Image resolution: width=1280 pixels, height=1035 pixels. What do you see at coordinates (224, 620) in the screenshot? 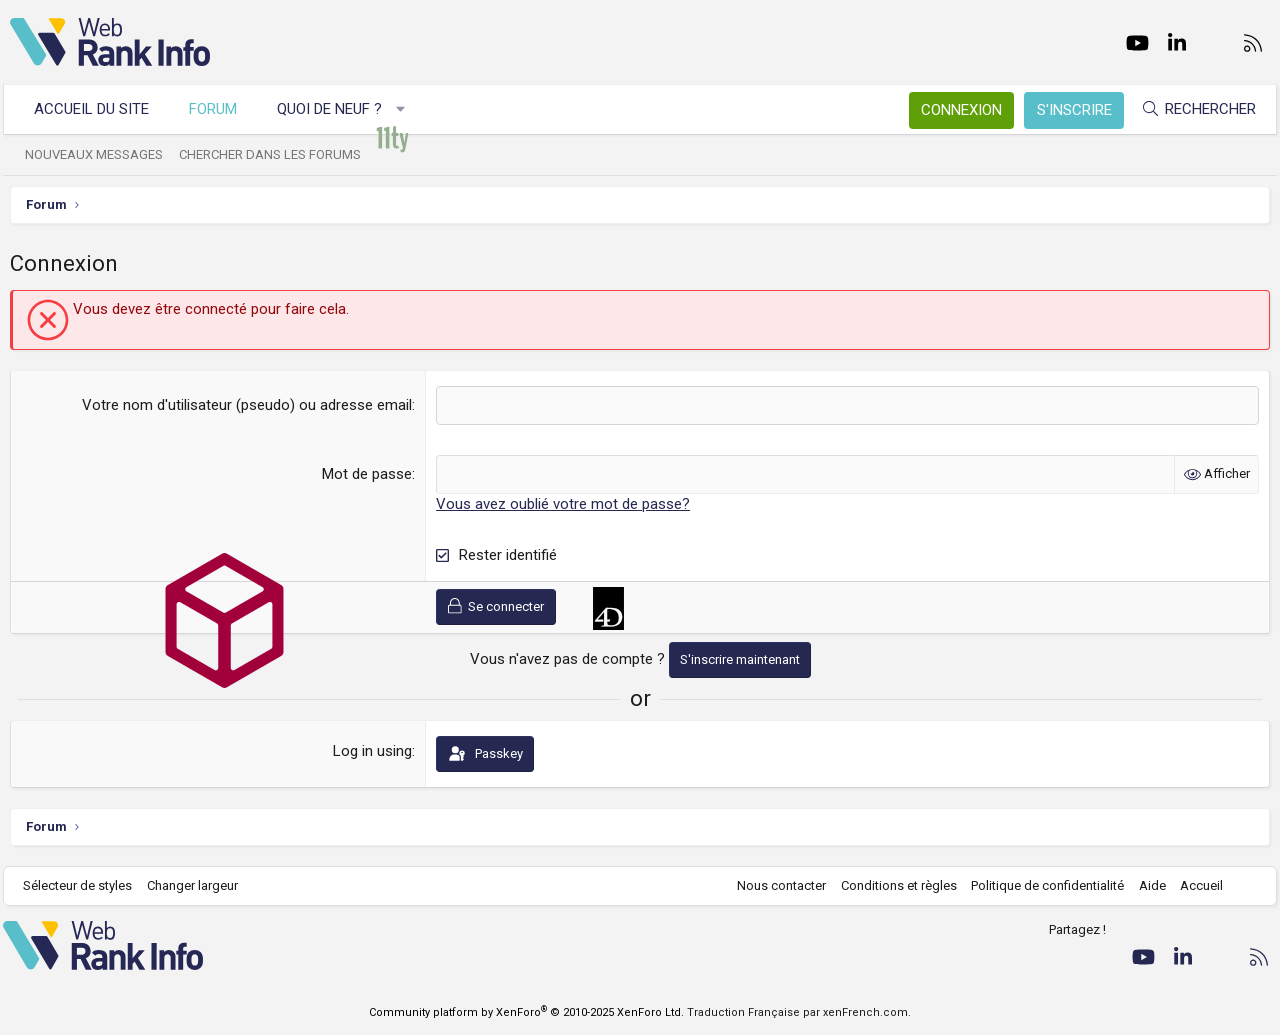
I see `open Hack The Box platform` at bounding box center [224, 620].